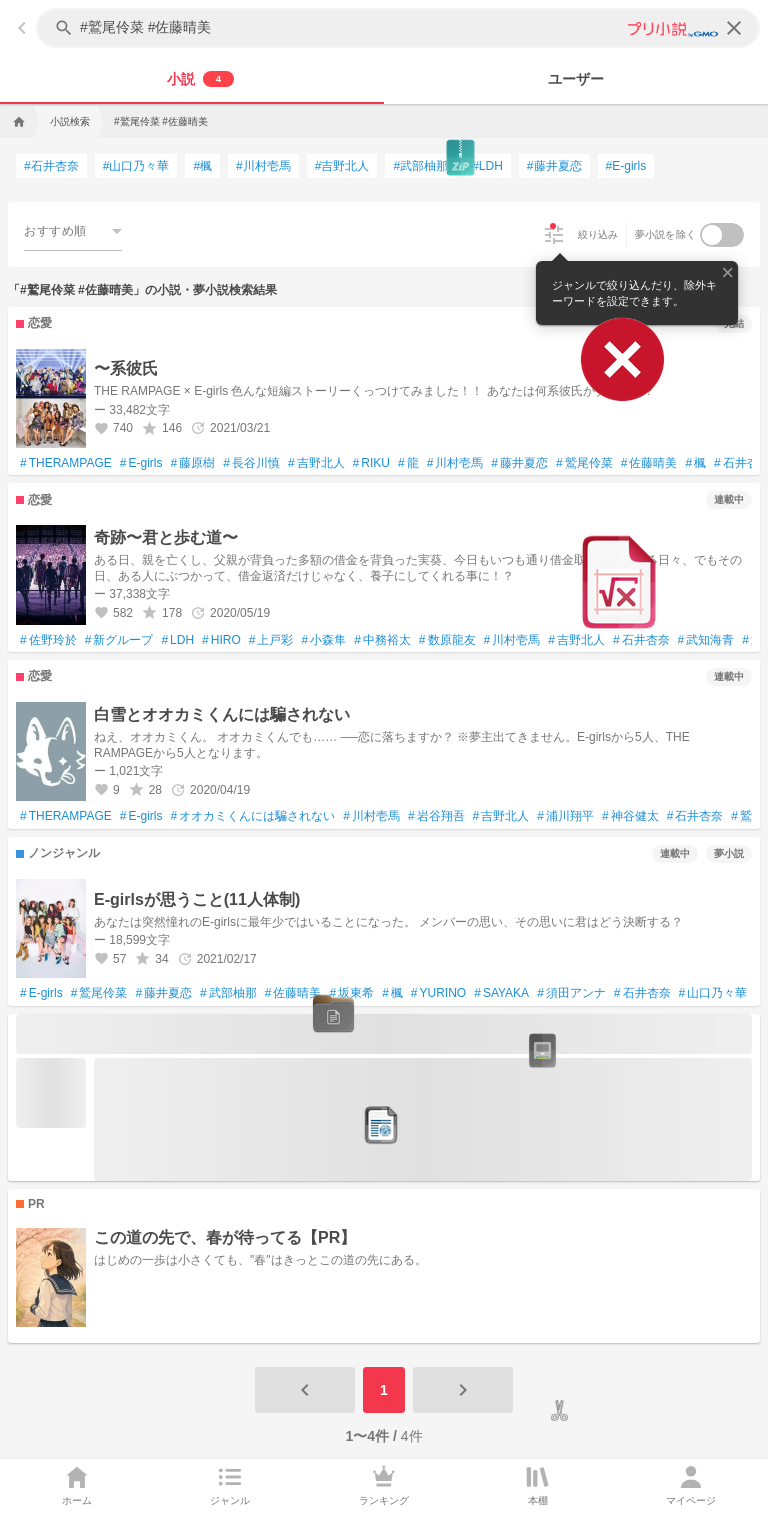 This screenshot has width=768, height=1523. Describe the element at coordinates (542, 1050) in the screenshot. I see `a ROM file or cartridge game data` at that location.